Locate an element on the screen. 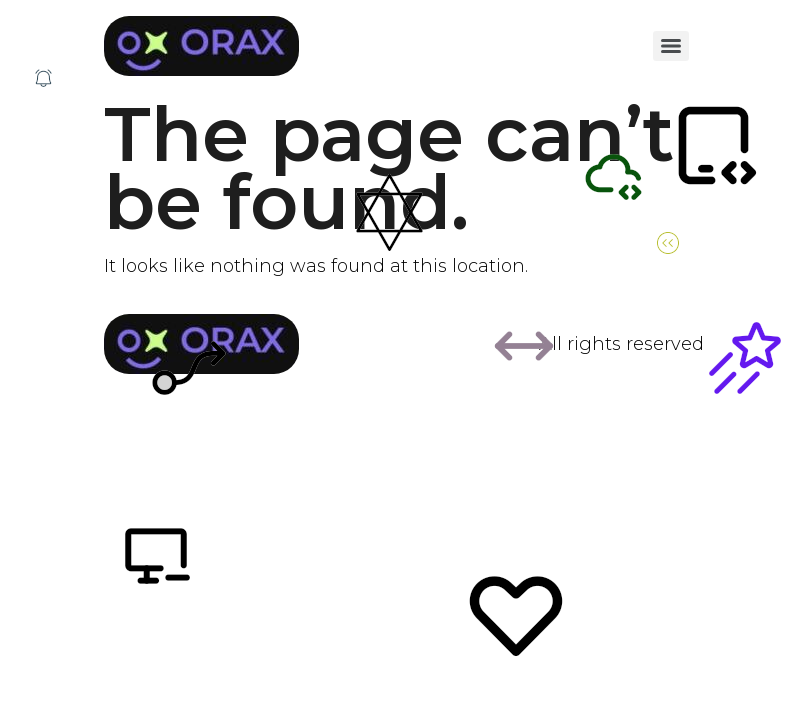 The width and height of the screenshot is (808, 720). indicates new notifications or alerts is located at coordinates (43, 78).